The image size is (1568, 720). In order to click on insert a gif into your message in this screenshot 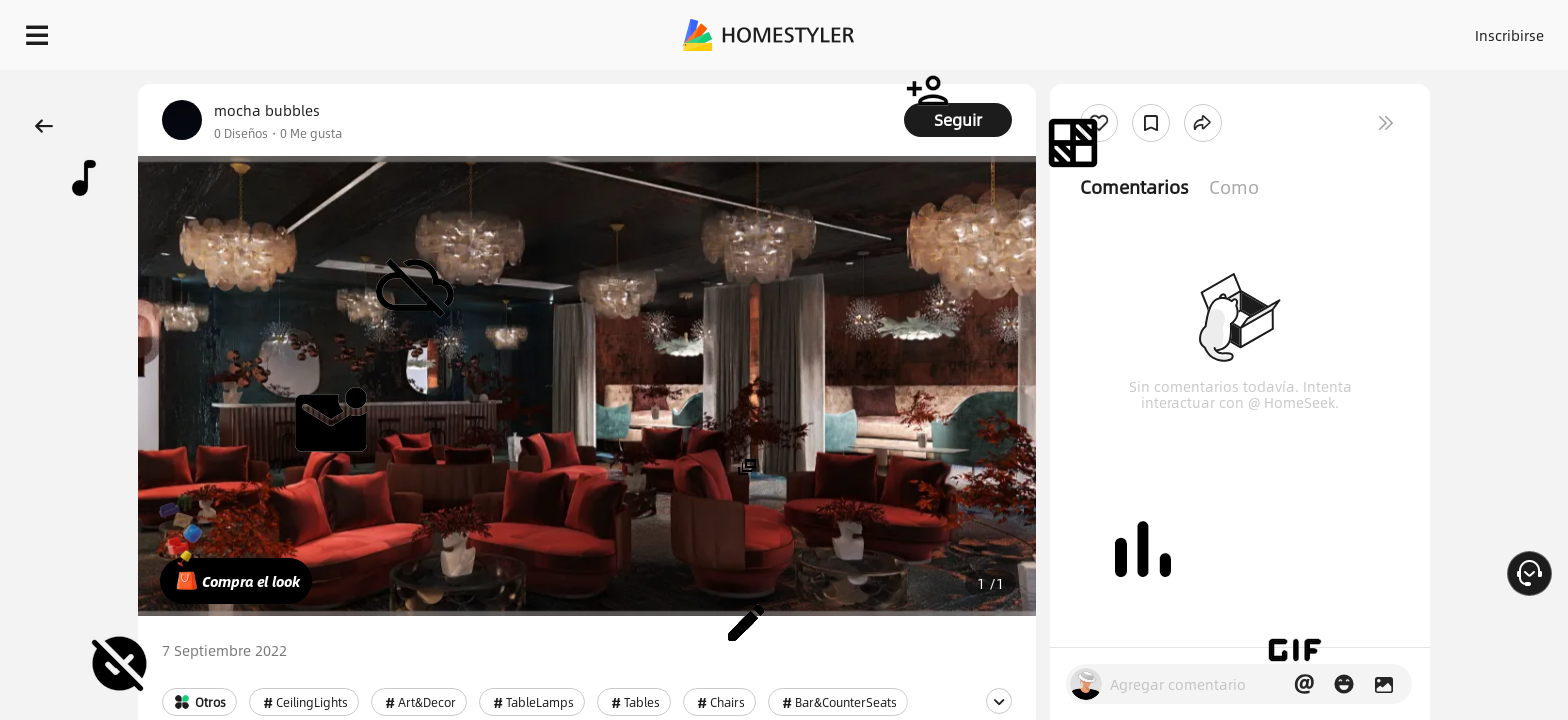, I will do `click(1295, 650)`.